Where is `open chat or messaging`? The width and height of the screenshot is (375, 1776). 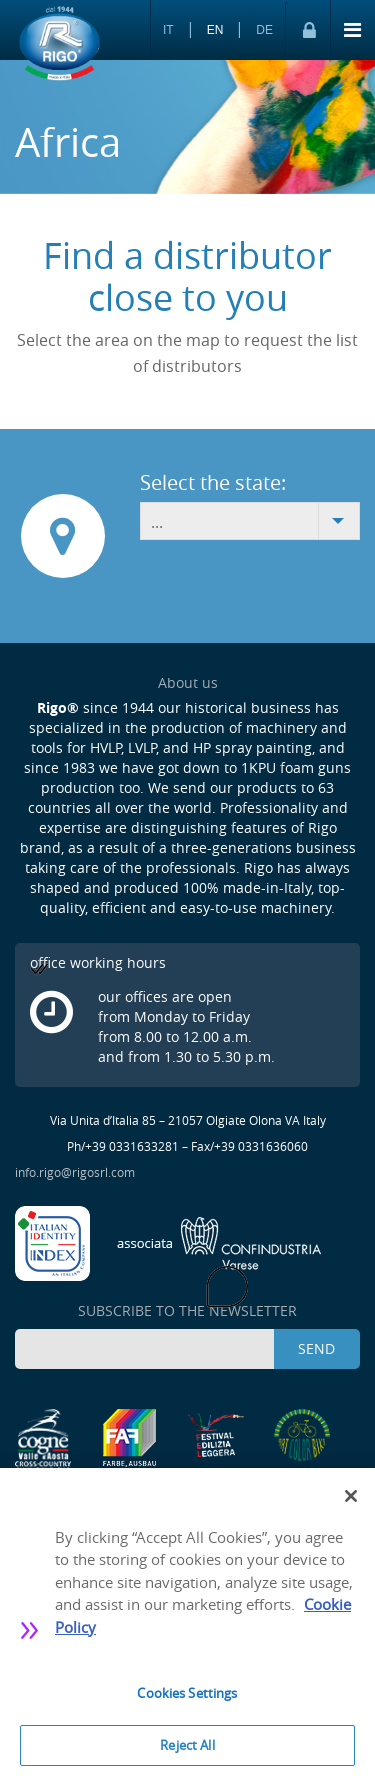 open chat or messaging is located at coordinates (226, 1287).